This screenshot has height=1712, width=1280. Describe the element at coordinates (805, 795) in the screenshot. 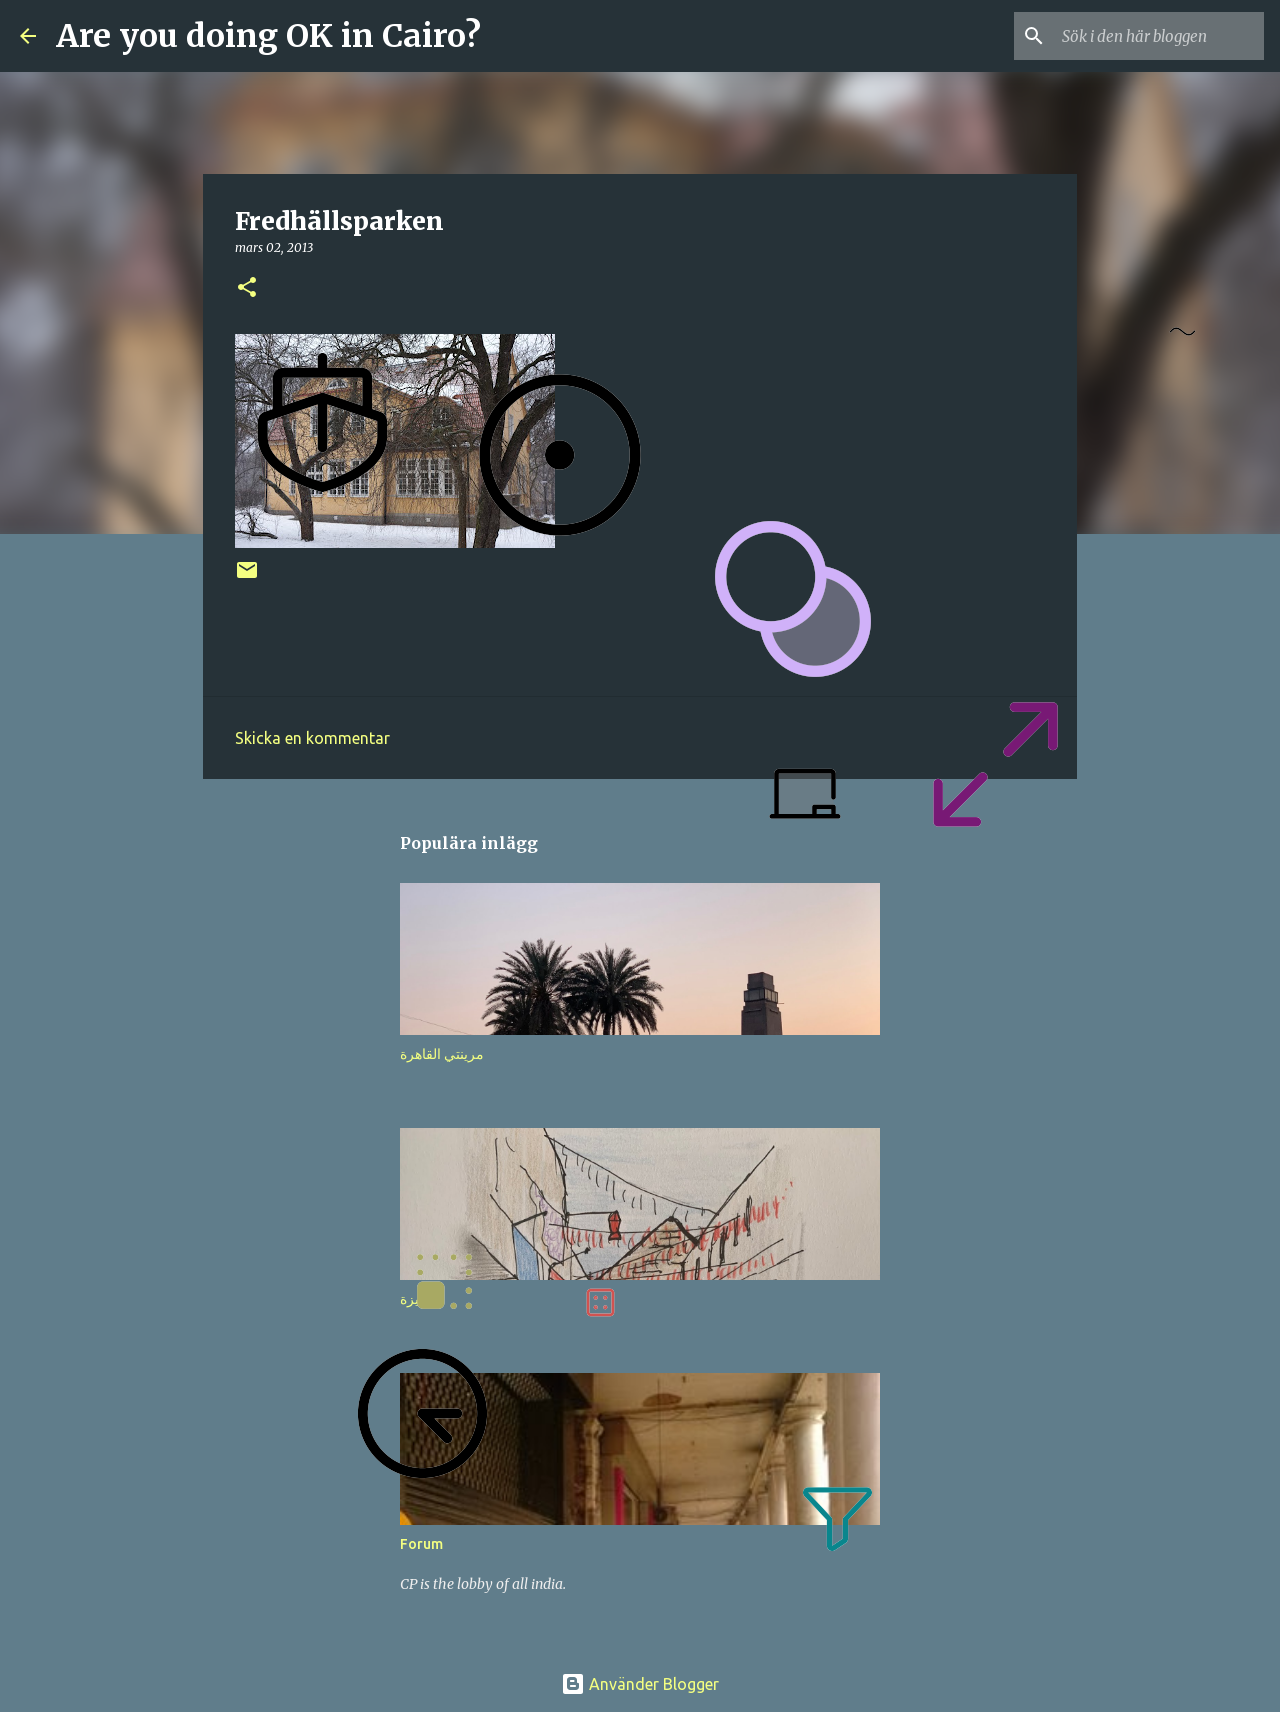

I see `access presentation or whiteboard mode` at that location.